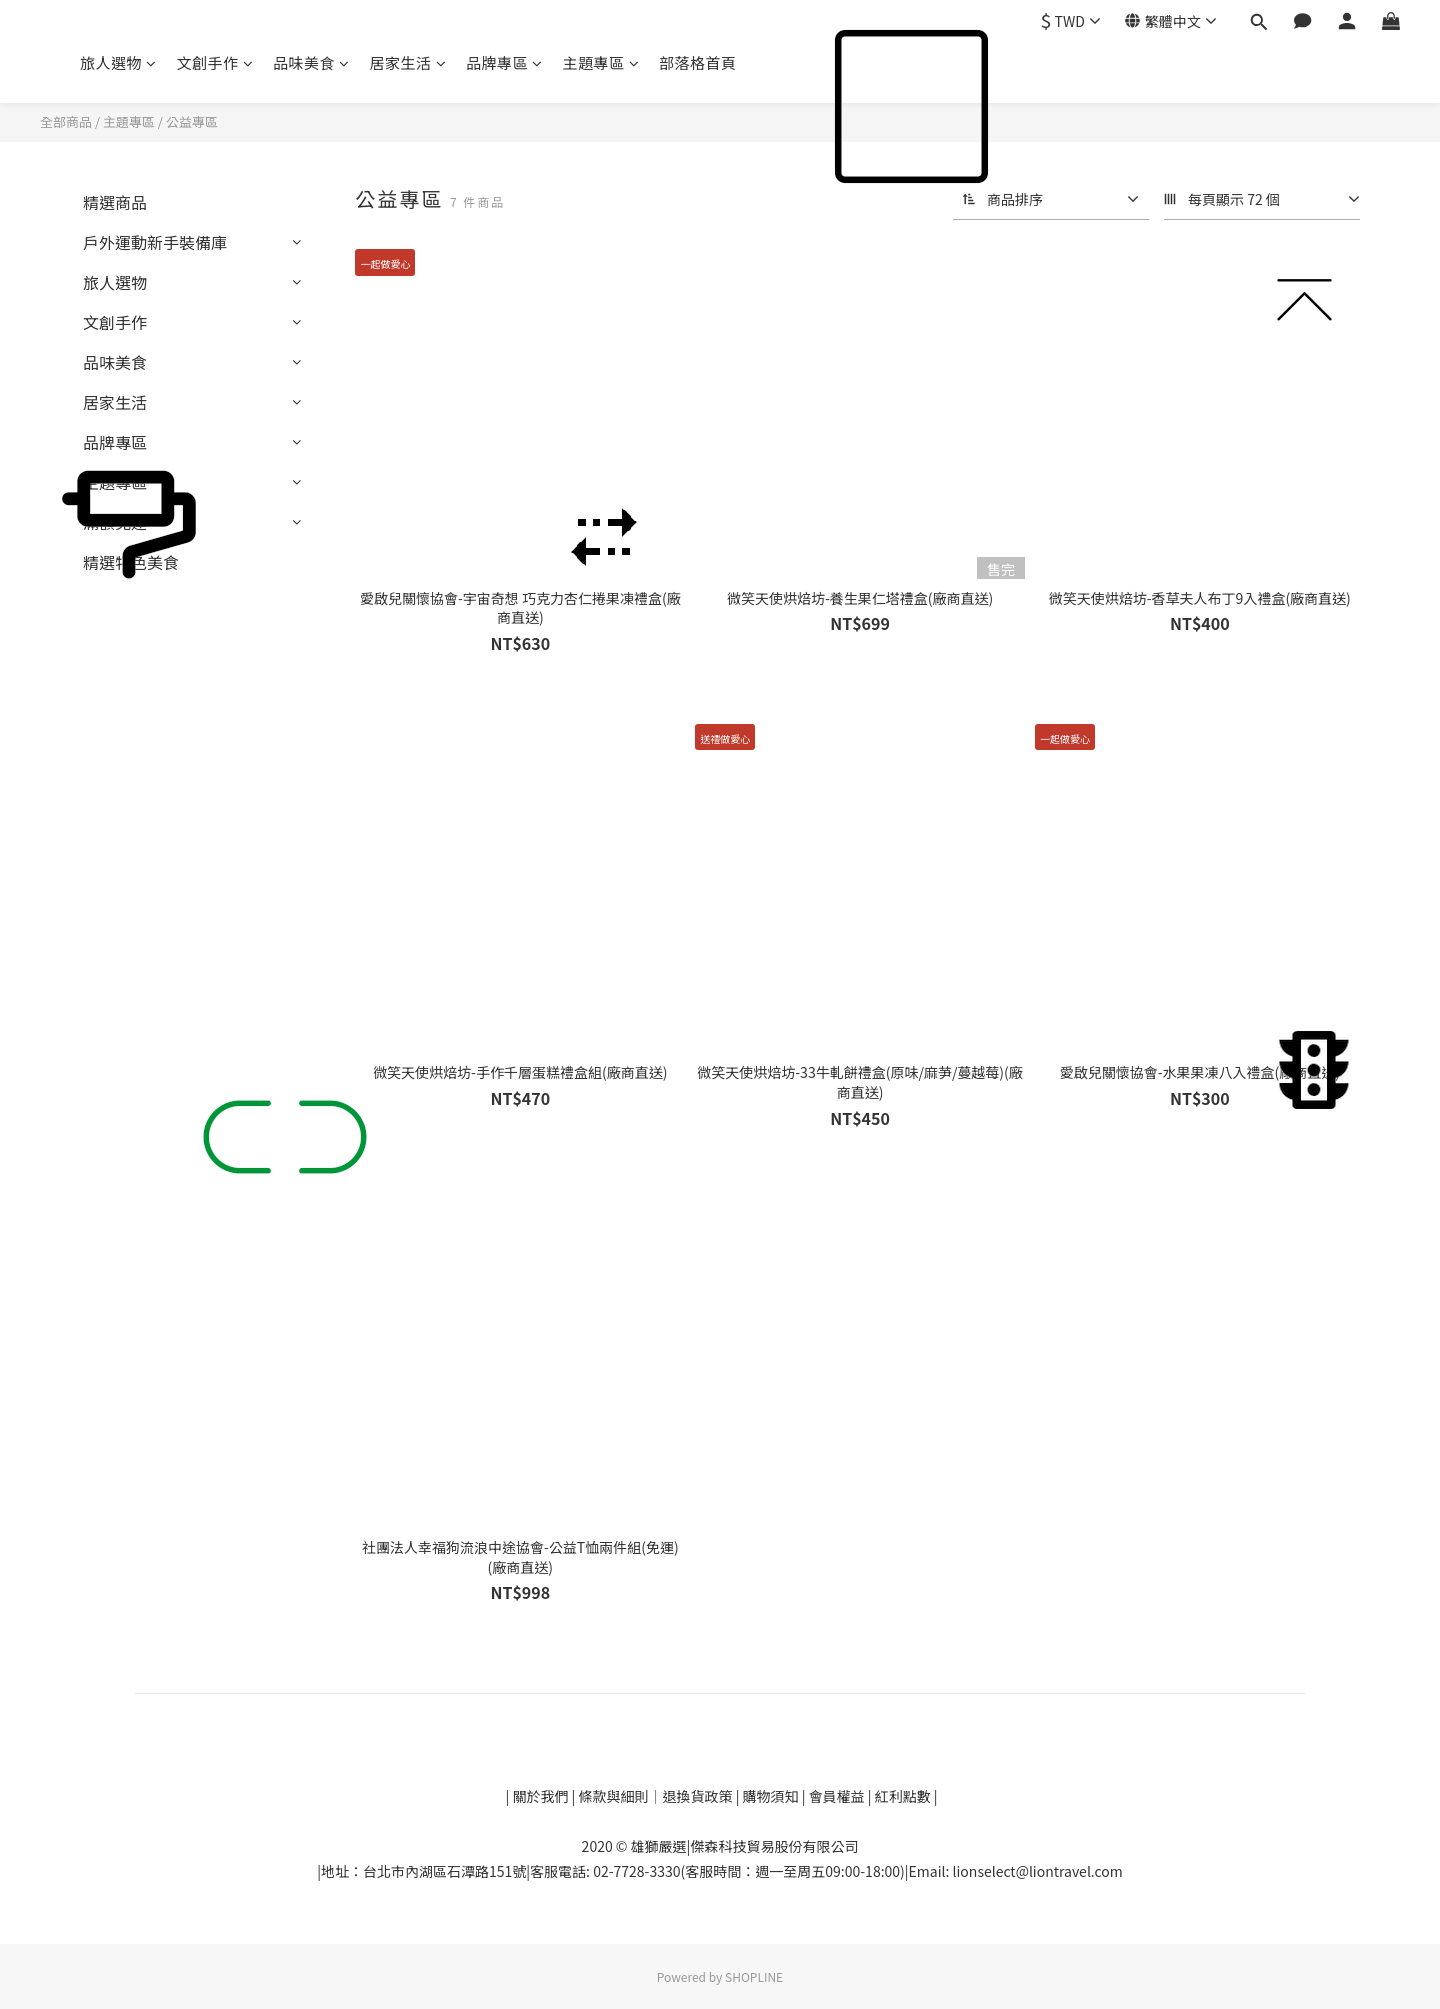  Describe the element at coordinates (604, 537) in the screenshot. I see `view route with multiple stops` at that location.